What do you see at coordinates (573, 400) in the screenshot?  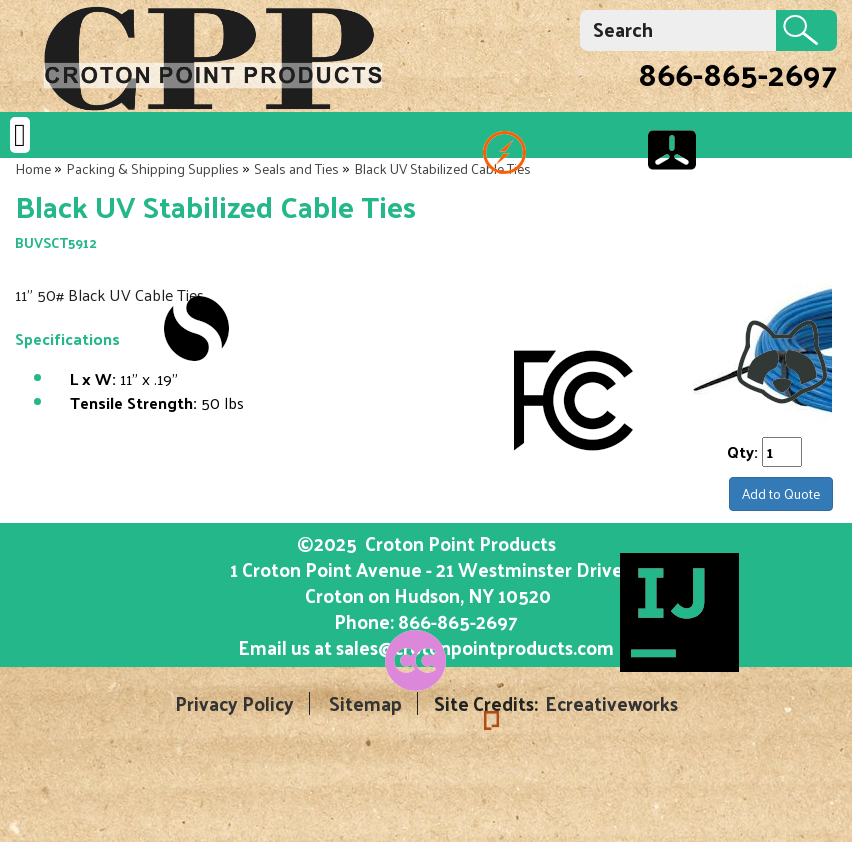 I see `federal communications commission logo` at bounding box center [573, 400].